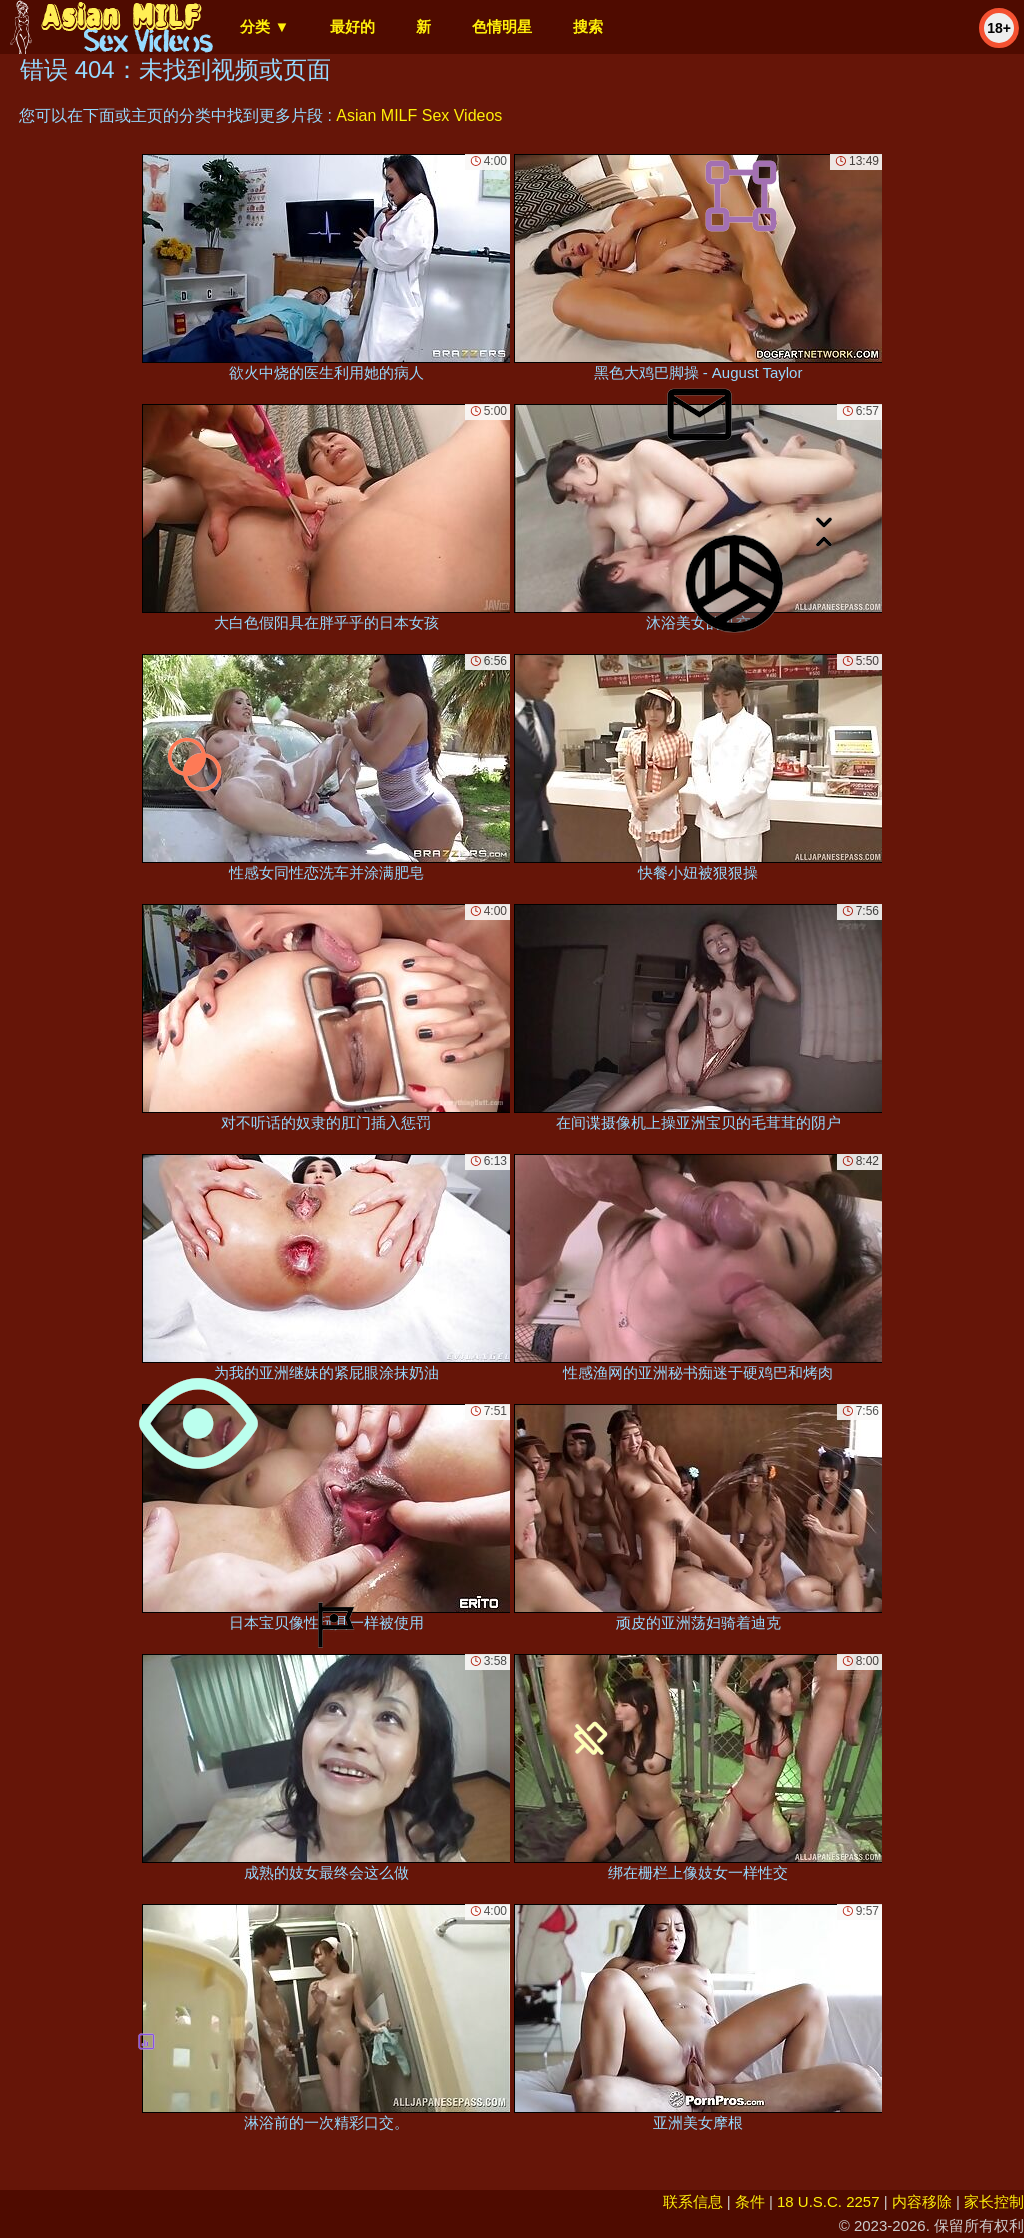 The image size is (1024, 2238). I want to click on select or resize an object's boundaries, so click(741, 196).